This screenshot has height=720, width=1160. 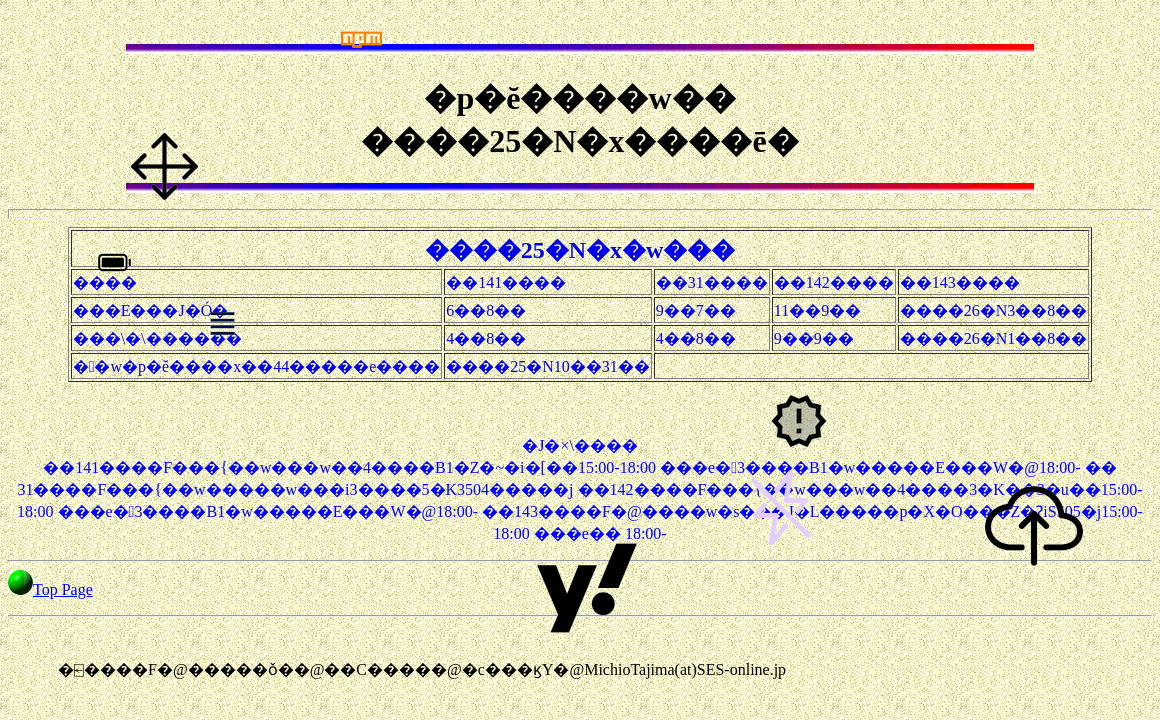 I want to click on upload a file to cloud storage, so click(x=1034, y=526).